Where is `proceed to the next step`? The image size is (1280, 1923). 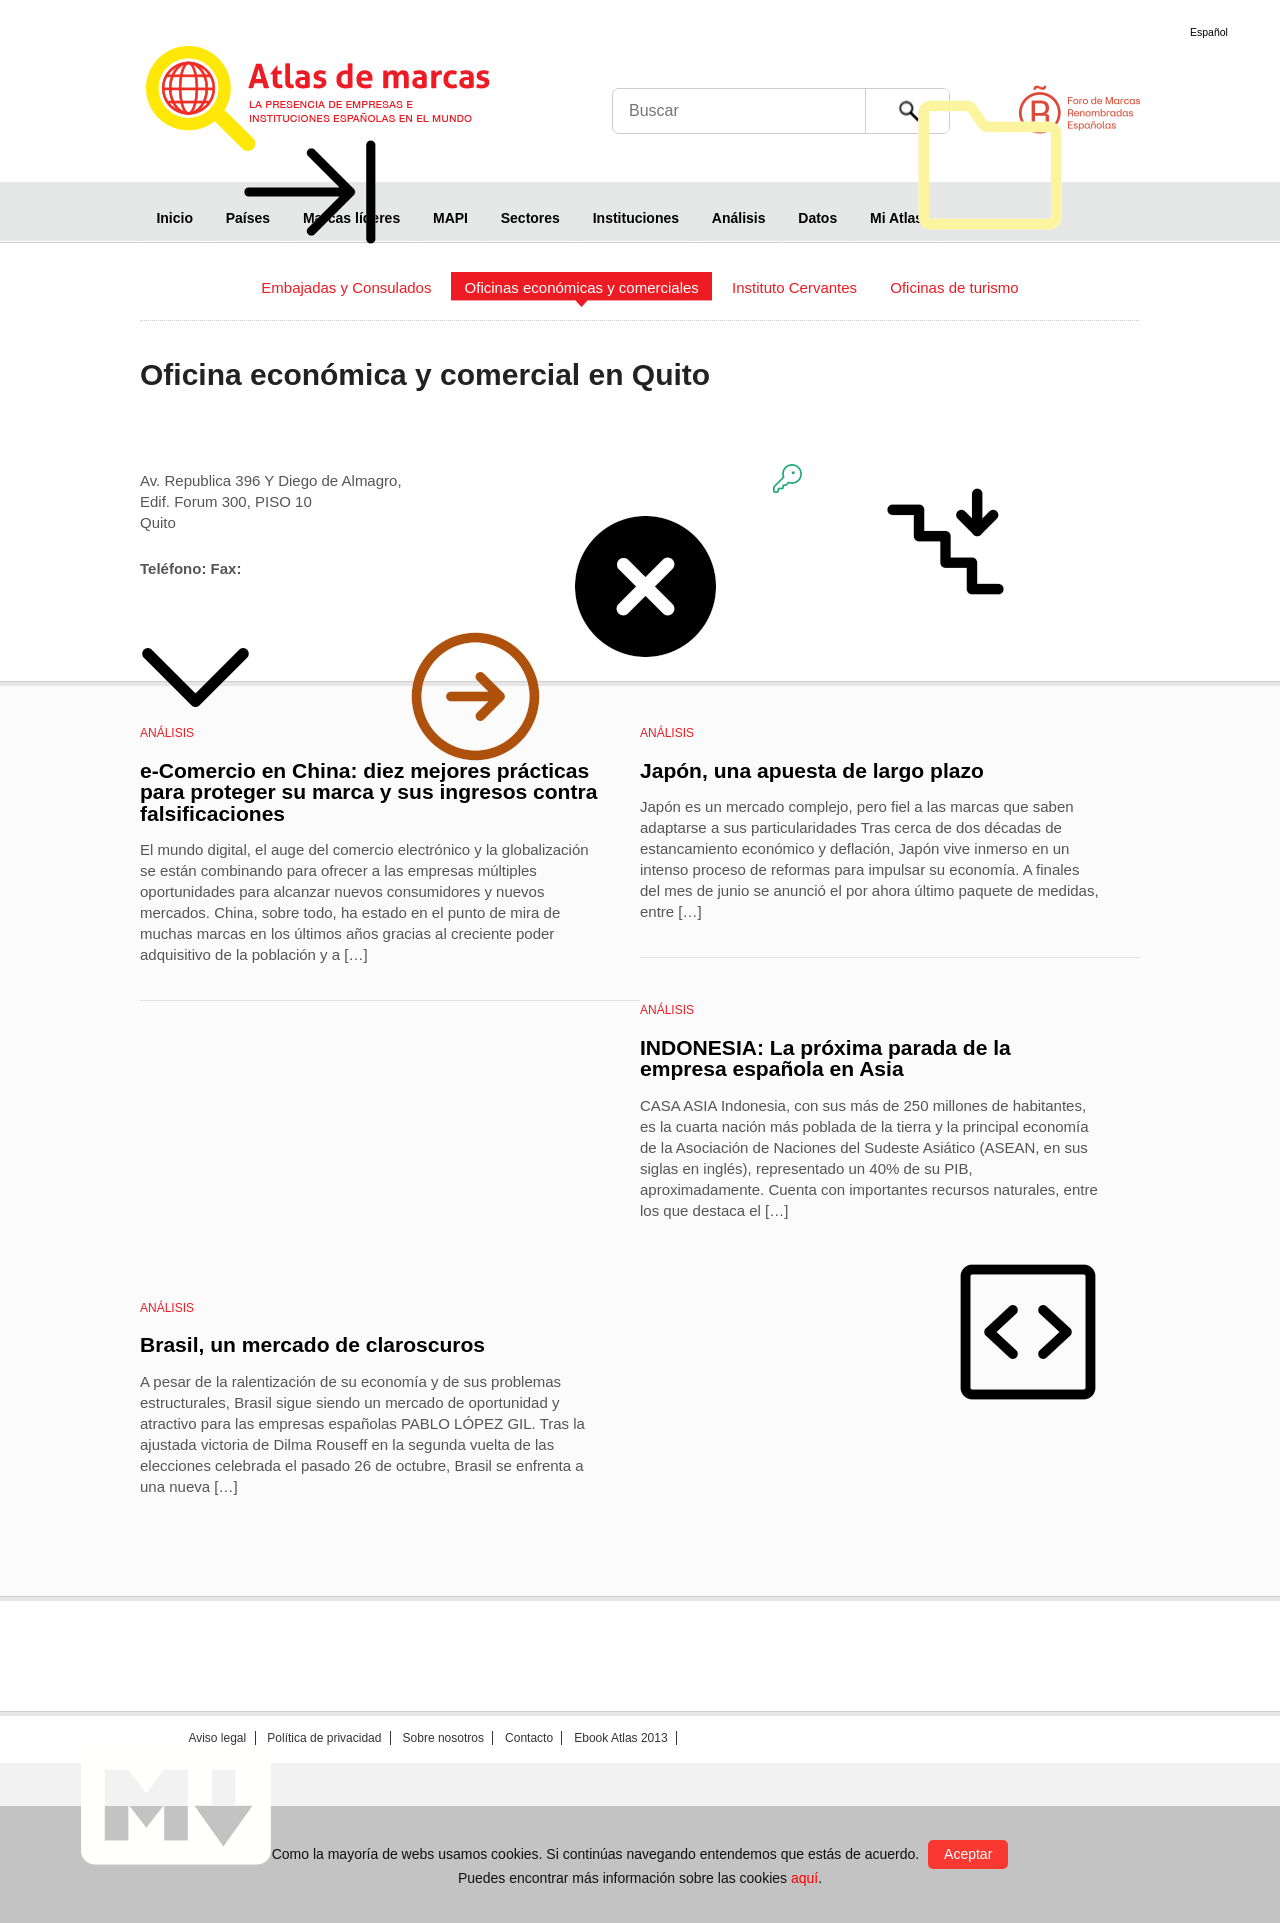 proceed to the next step is located at coordinates (475, 696).